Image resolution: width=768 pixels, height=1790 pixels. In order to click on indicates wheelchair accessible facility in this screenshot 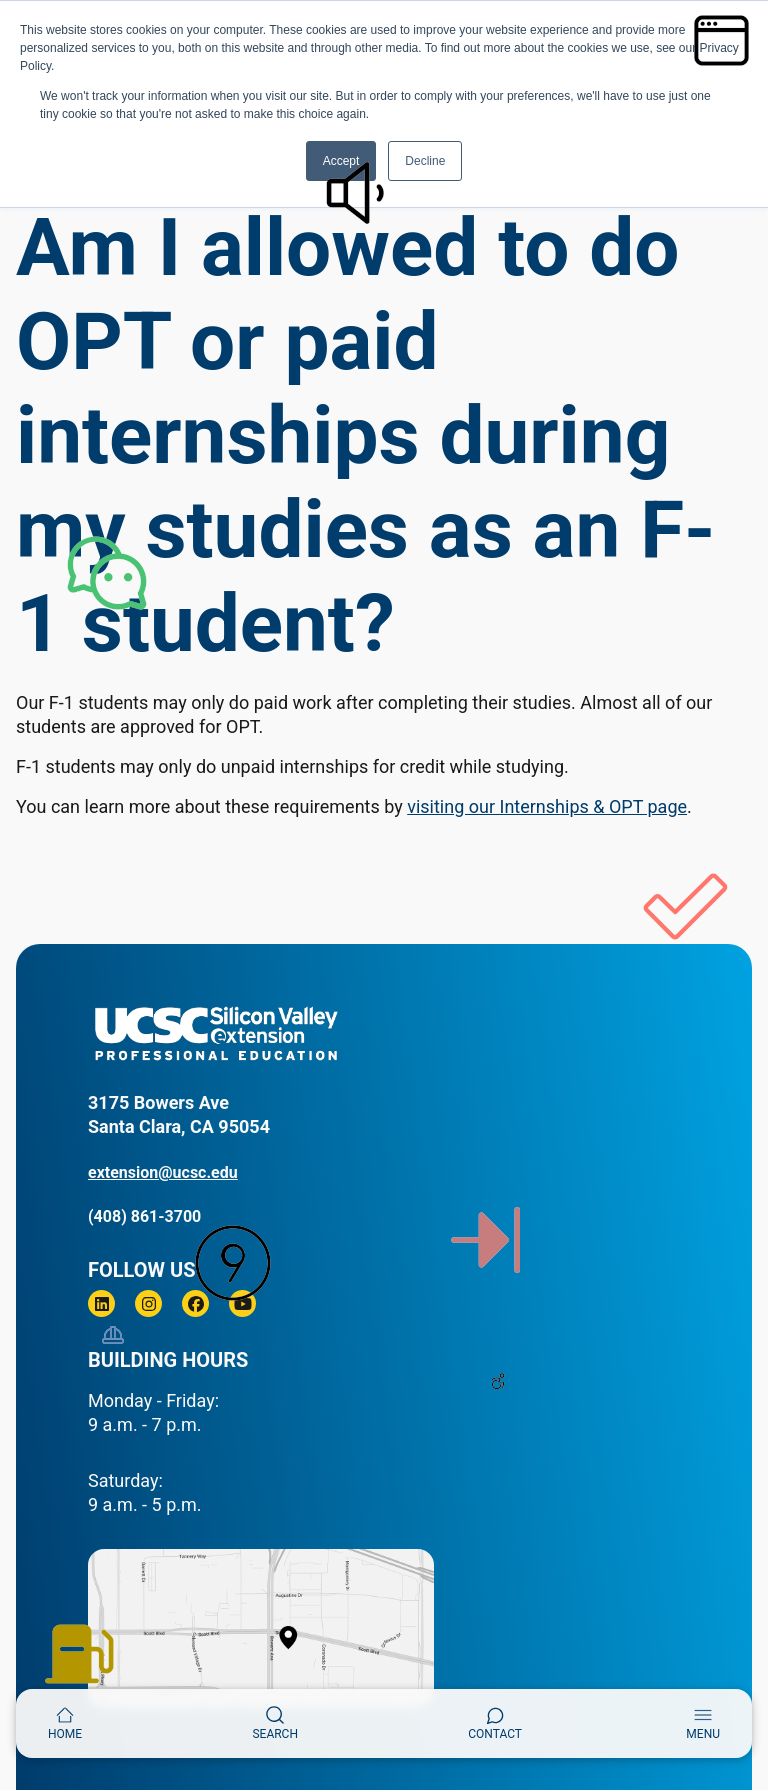, I will do `click(498, 1381)`.